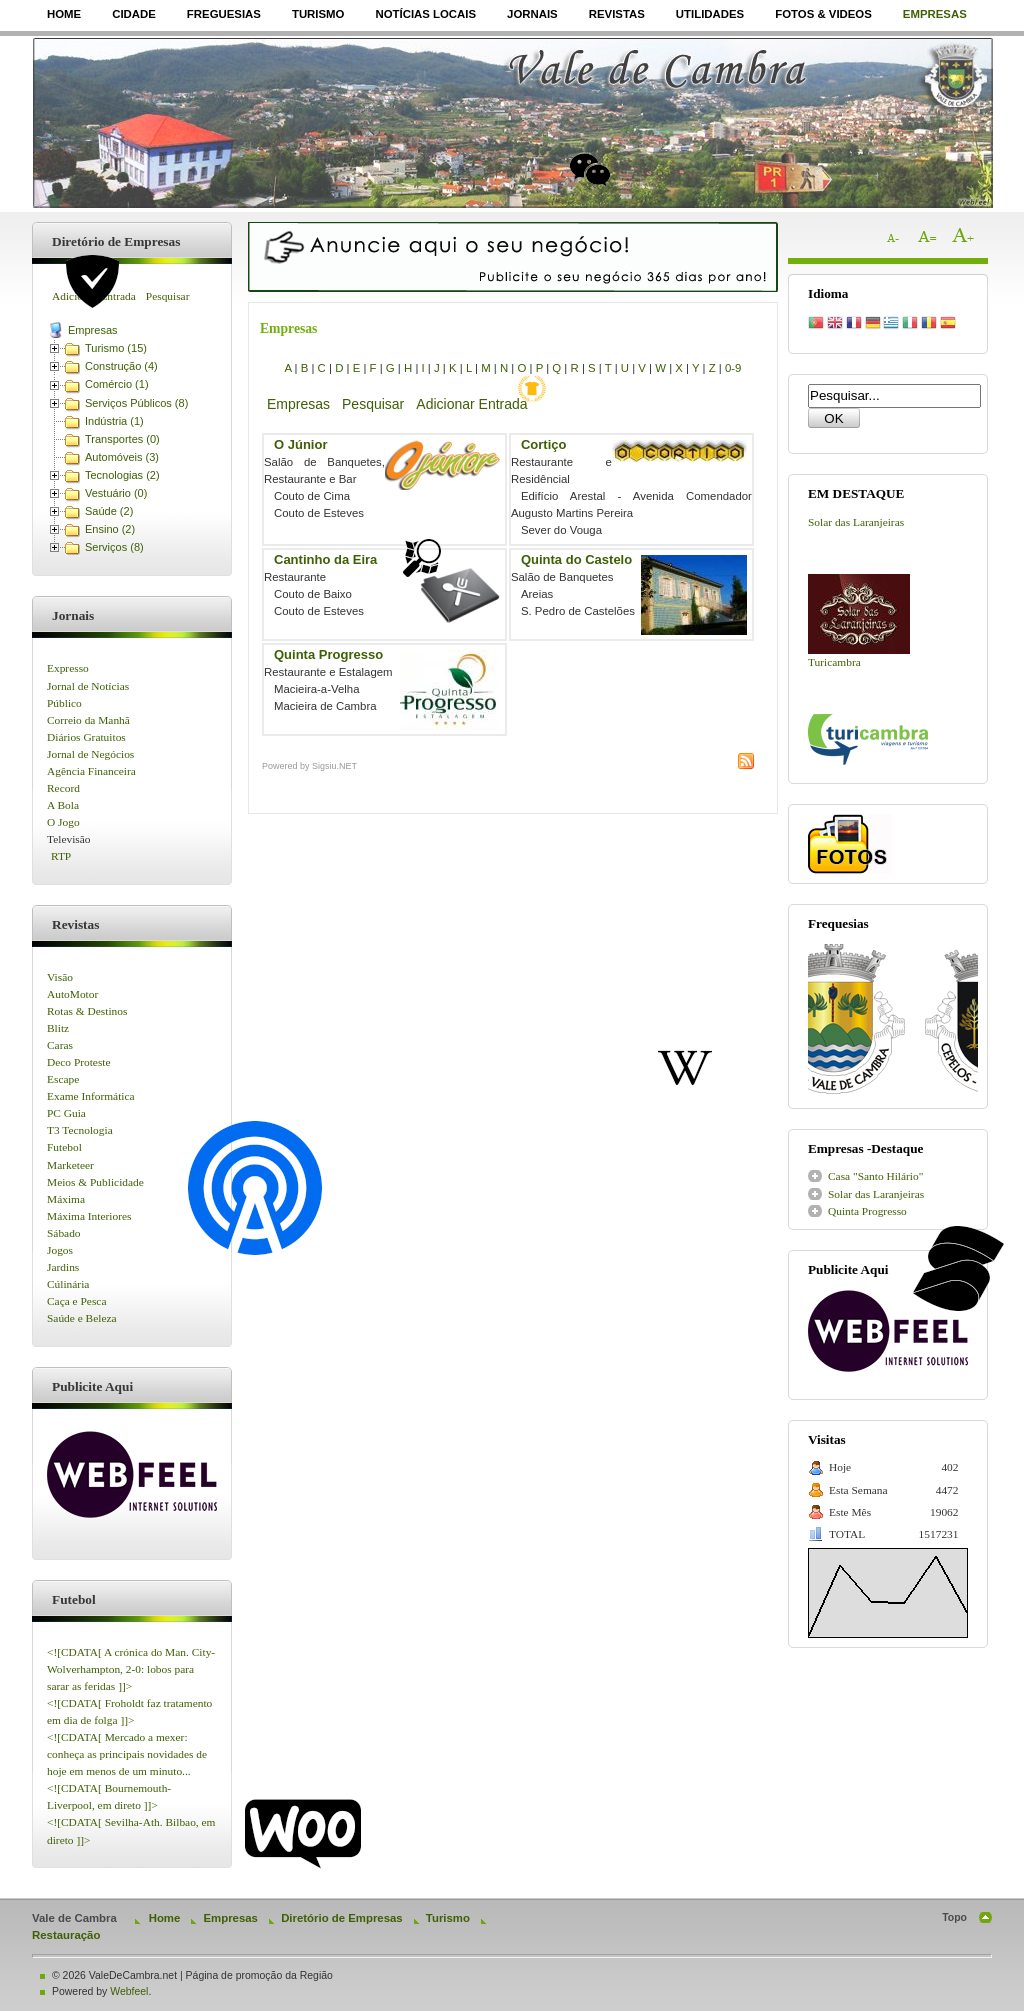 This screenshot has width=1024, height=2011. I want to click on link to Solid project or decentralized web services, so click(958, 1268).